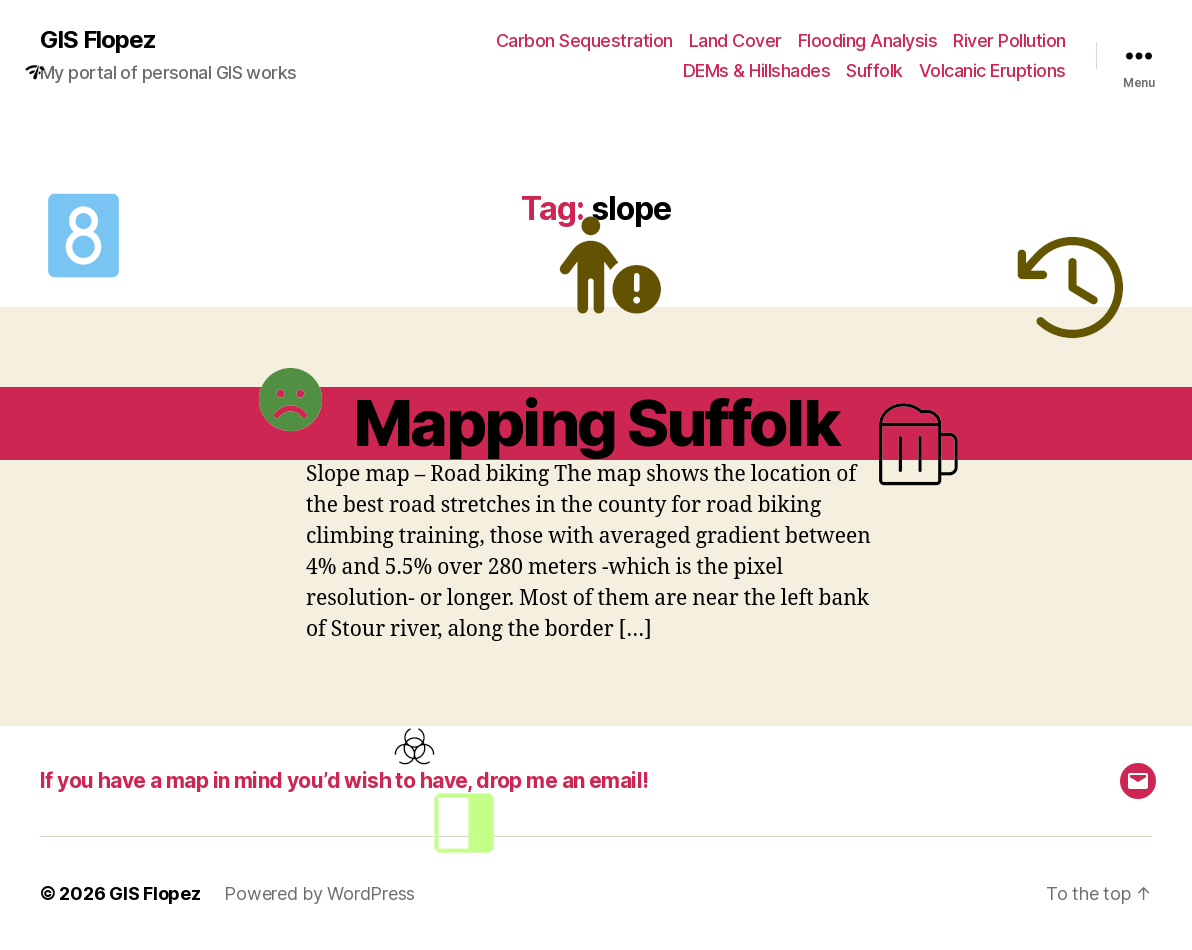 The height and width of the screenshot is (950, 1192). Describe the element at coordinates (414, 747) in the screenshot. I see `indicates hazardous or dangerous content` at that location.